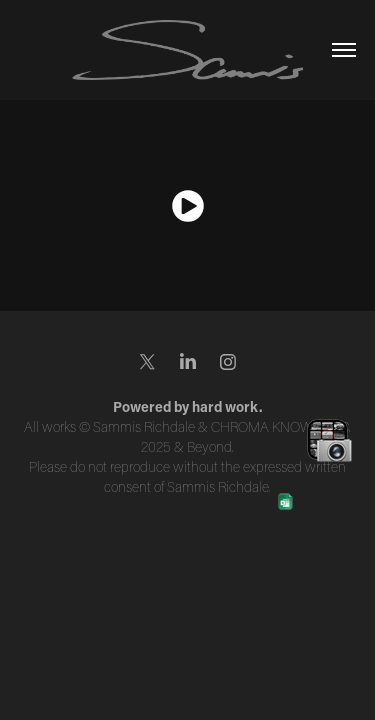 This screenshot has width=375, height=720. What do you see at coordinates (285, 501) in the screenshot?
I see `open a microsoft excel spreadsheet file` at bounding box center [285, 501].